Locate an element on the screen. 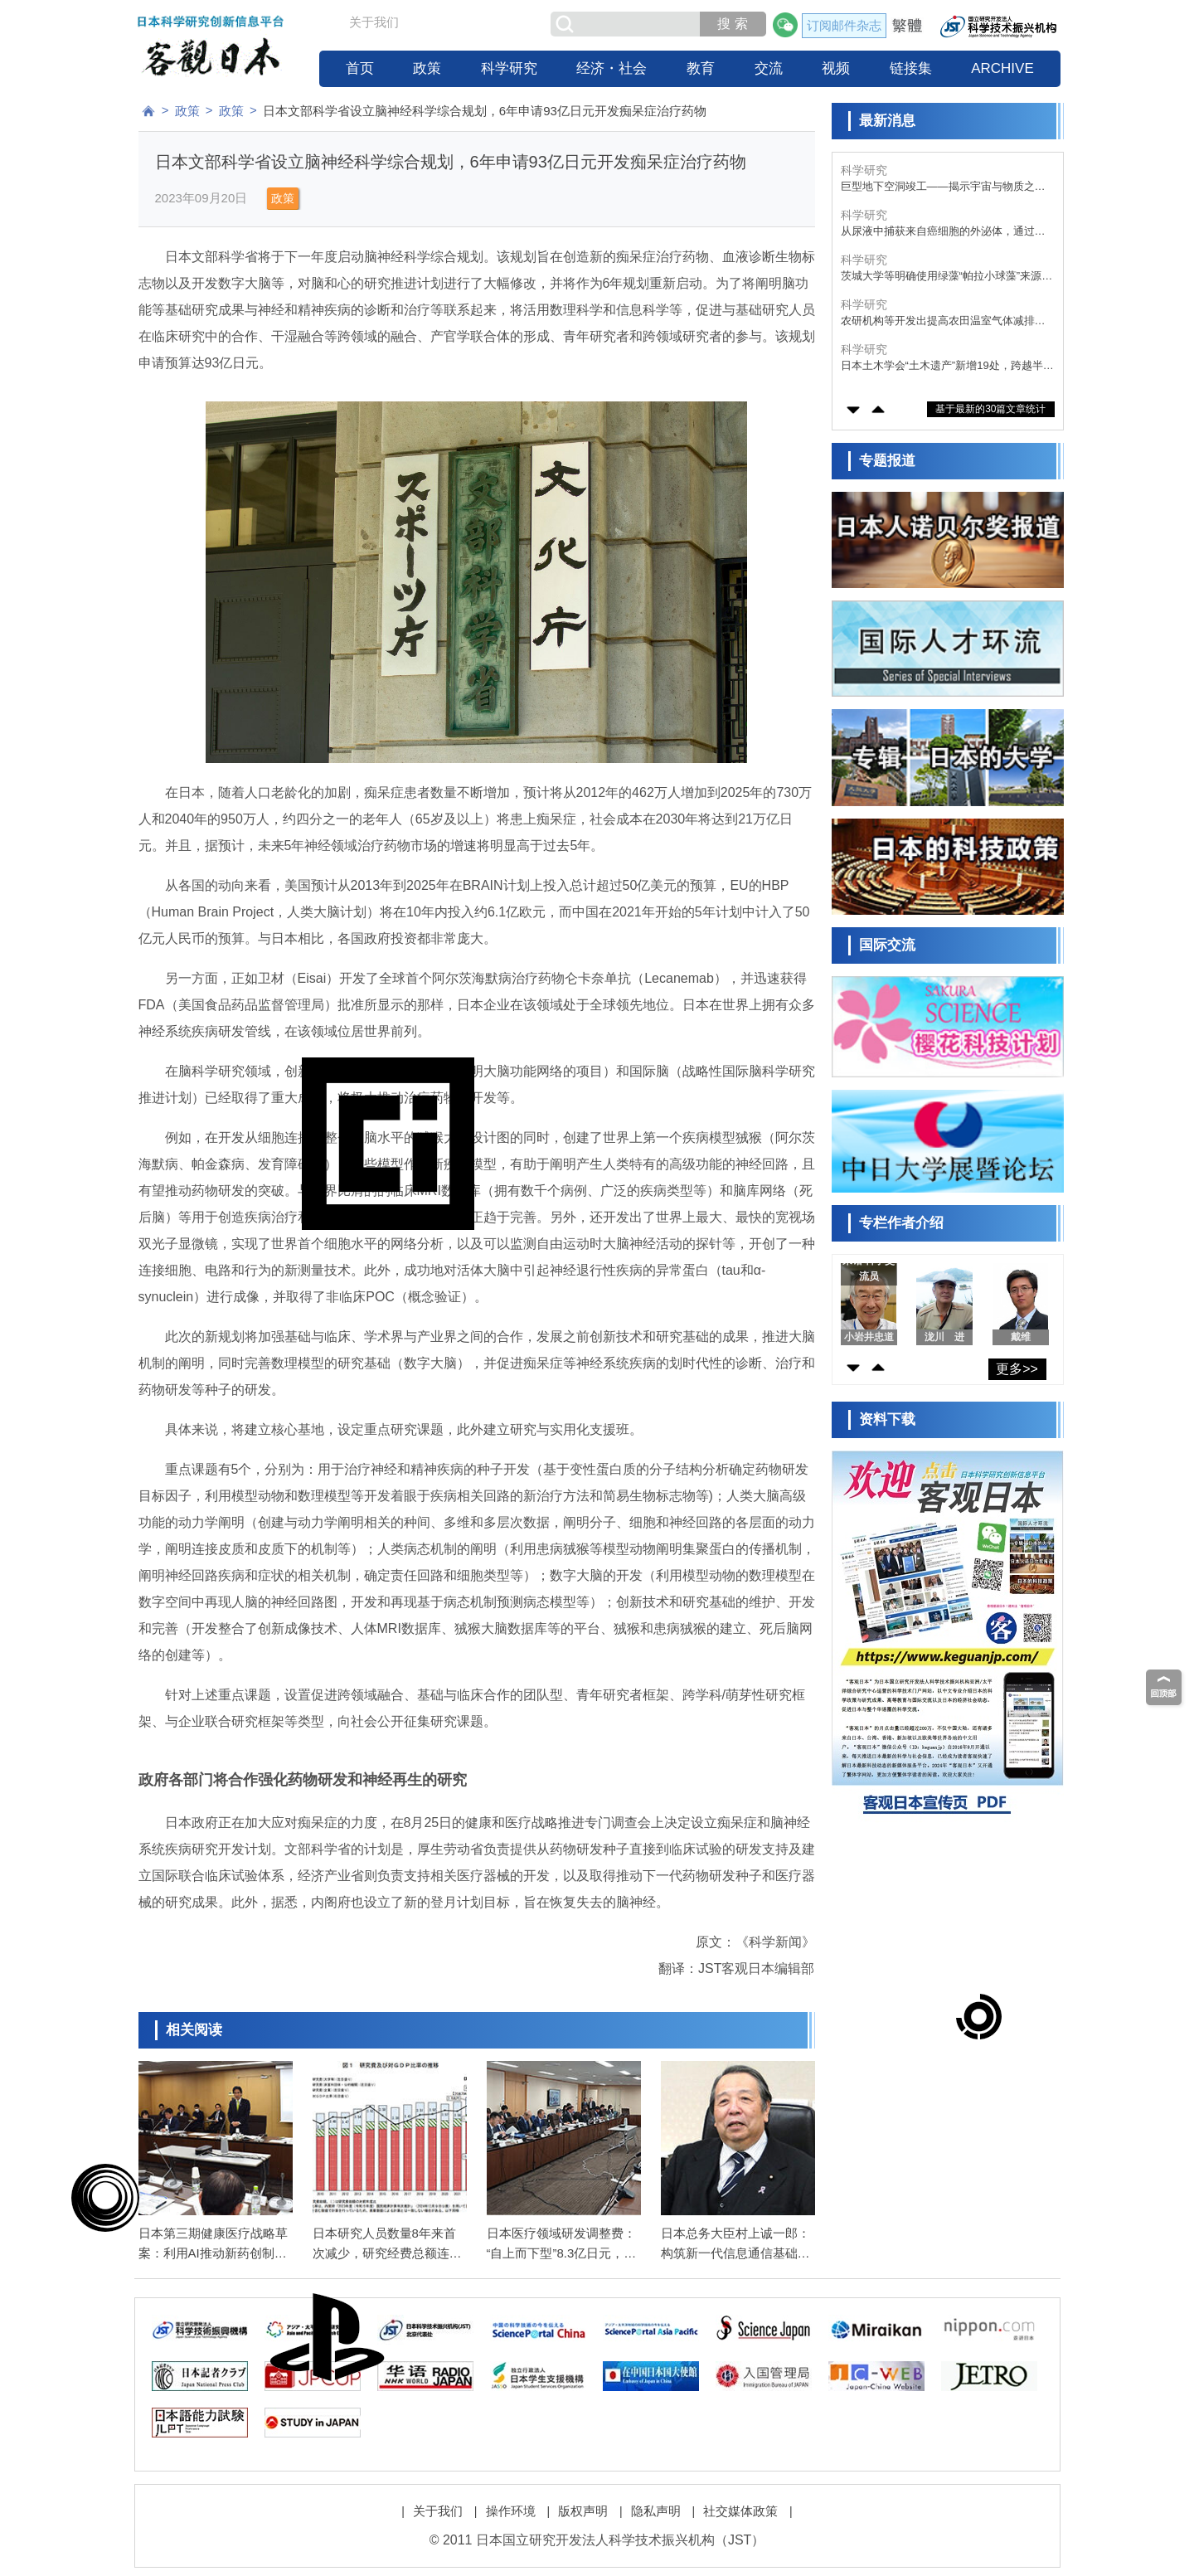  open PlayStation app or services is located at coordinates (328, 2335).